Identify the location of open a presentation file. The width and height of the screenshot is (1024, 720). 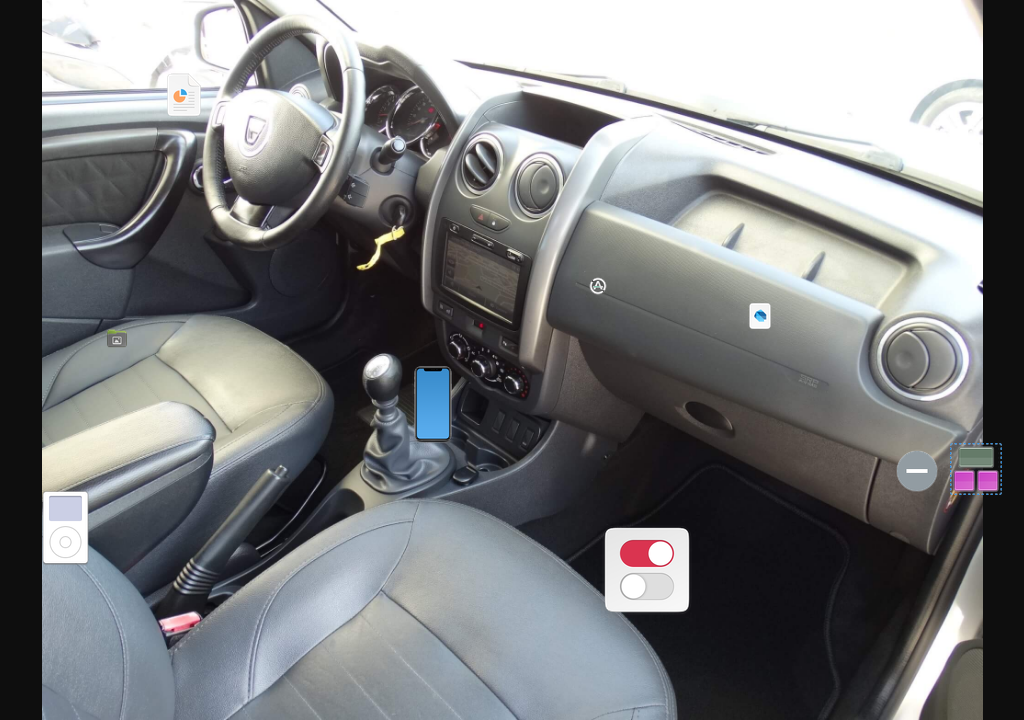
(184, 95).